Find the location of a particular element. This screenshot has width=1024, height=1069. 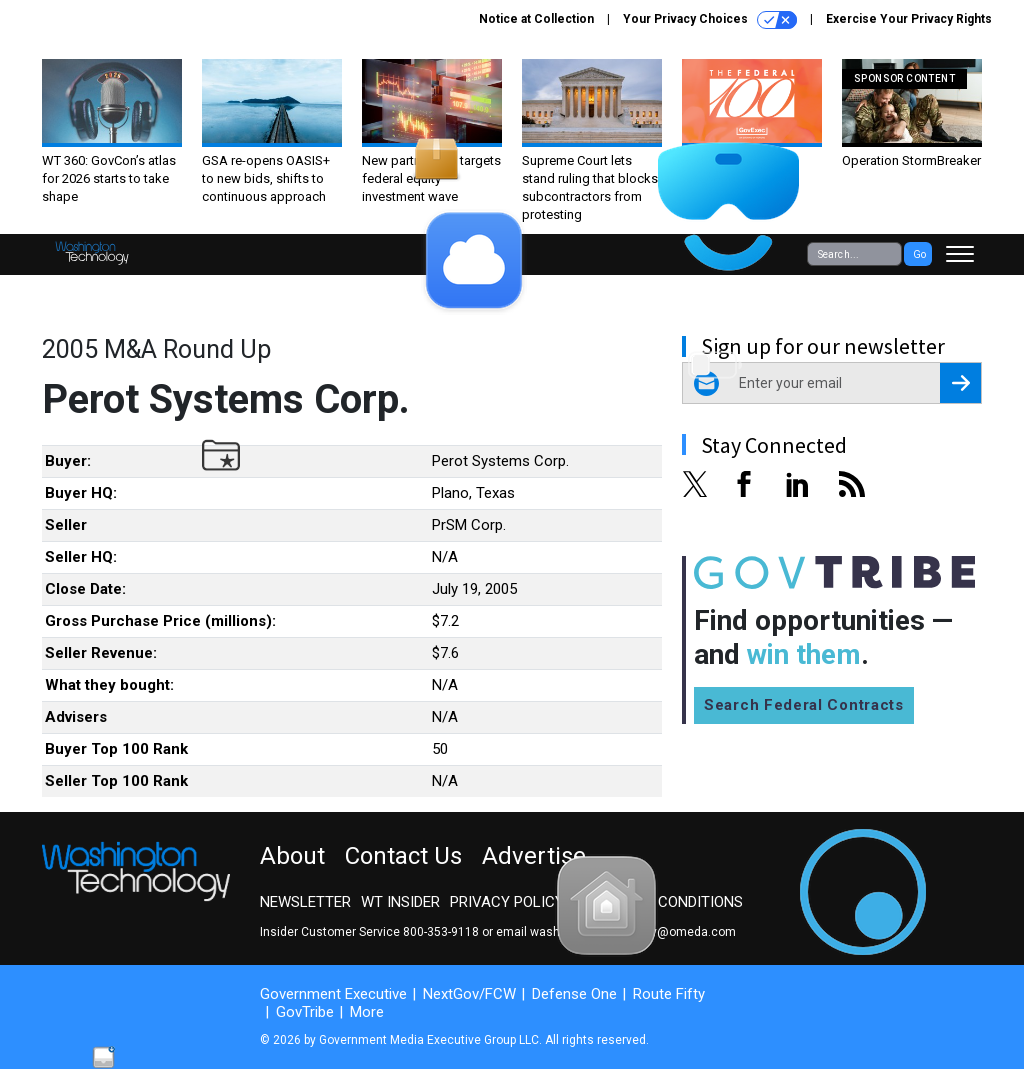

new message notification in quassel irc client is located at coordinates (863, 892).